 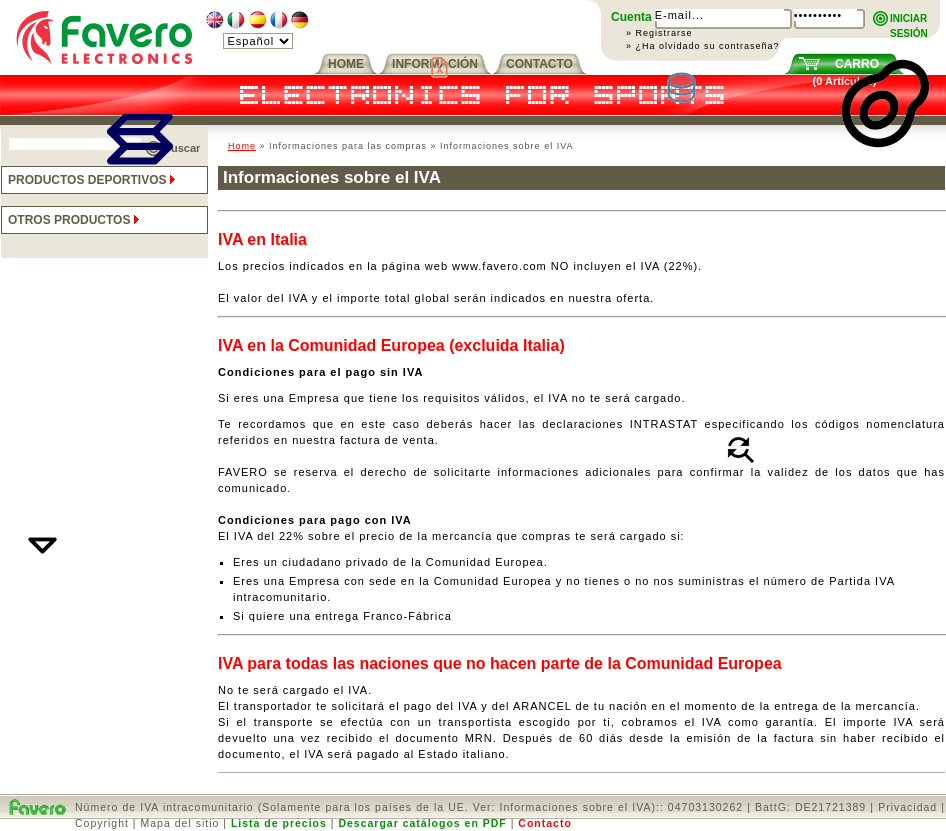 What do you see at coordinates (681, 87) in the screenshot?
I see `access database or data storage` at bounding box center [681, 87].